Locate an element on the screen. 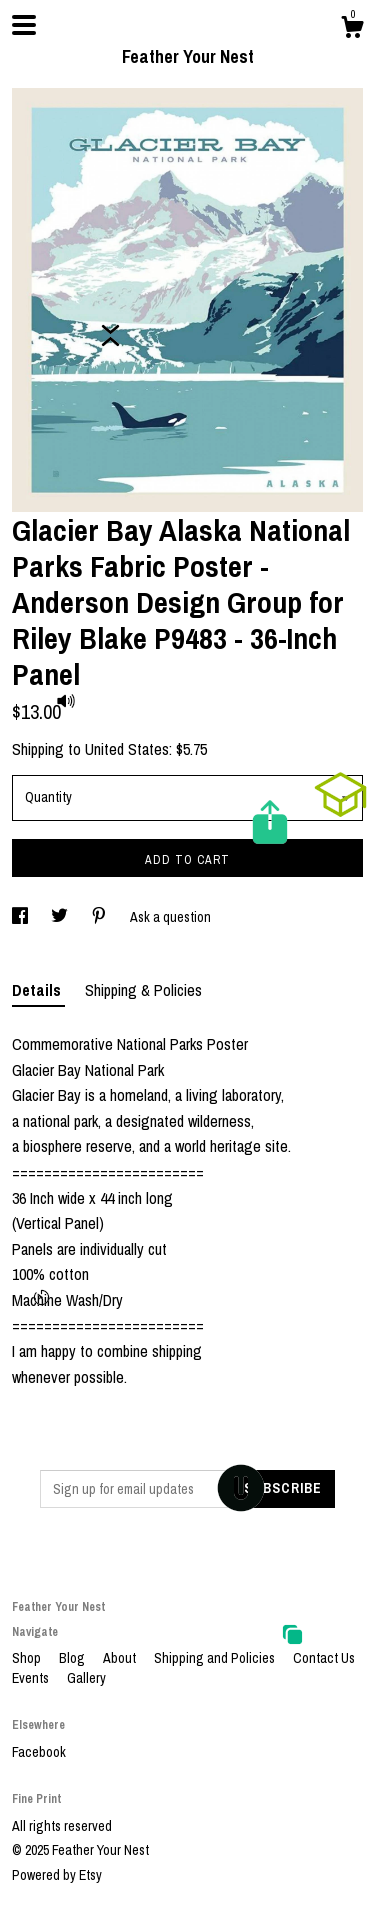 The height and width of the screenshot is (1910, 375). copy to clipboard is located at coordinates (292, 1634).